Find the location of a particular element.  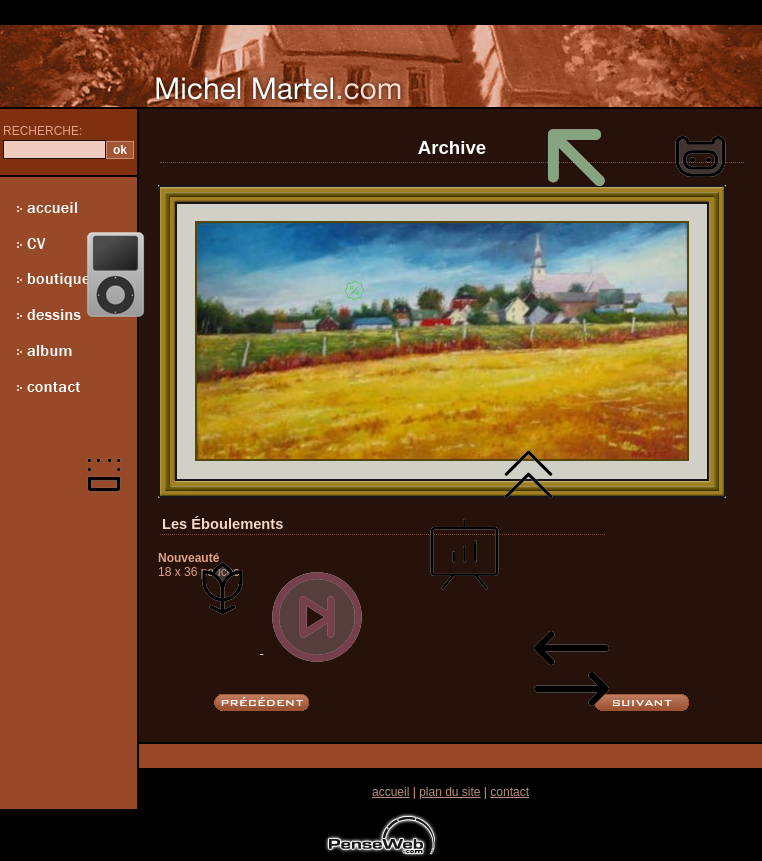

view presentation with chart data is located at coordinates (464, 555).